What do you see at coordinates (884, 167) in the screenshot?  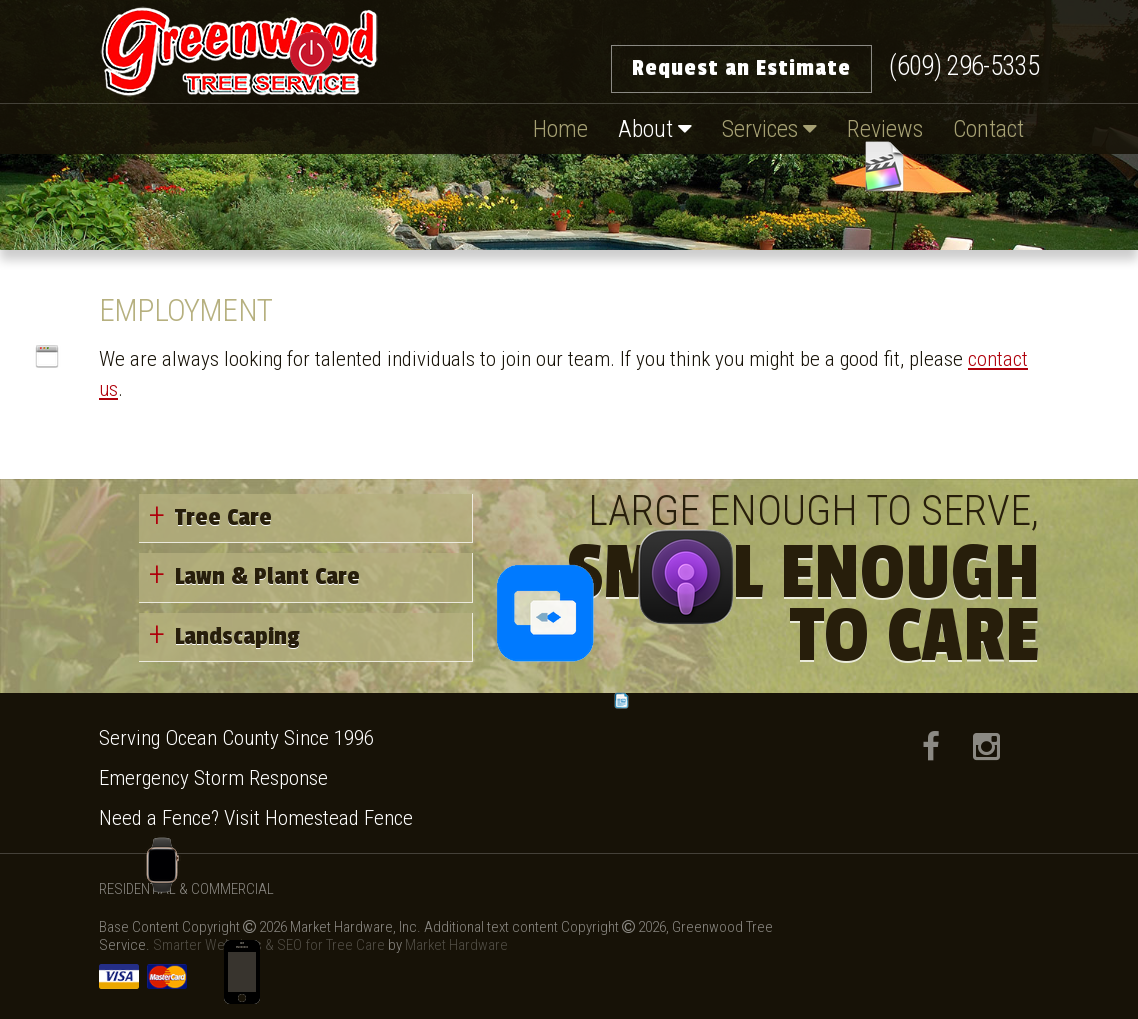 I see `create a new video project in iMovie` at bounding box center [884, 167].